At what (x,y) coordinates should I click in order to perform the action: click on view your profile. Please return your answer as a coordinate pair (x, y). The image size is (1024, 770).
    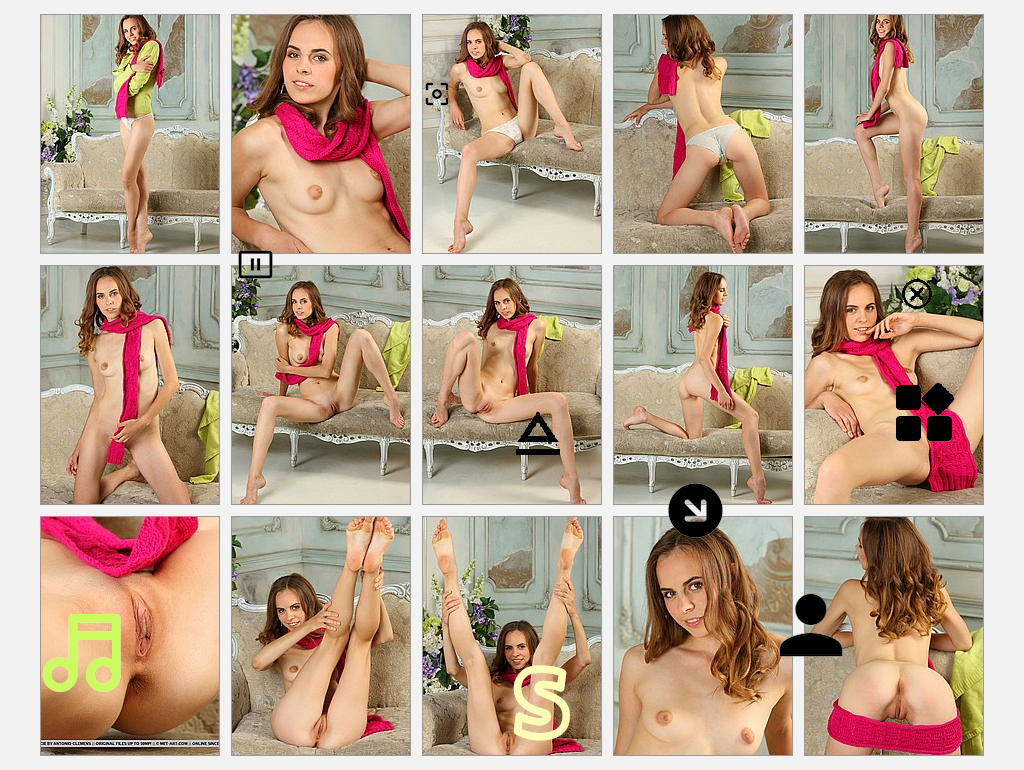
    Looking at the image, I should click on (811, 625).